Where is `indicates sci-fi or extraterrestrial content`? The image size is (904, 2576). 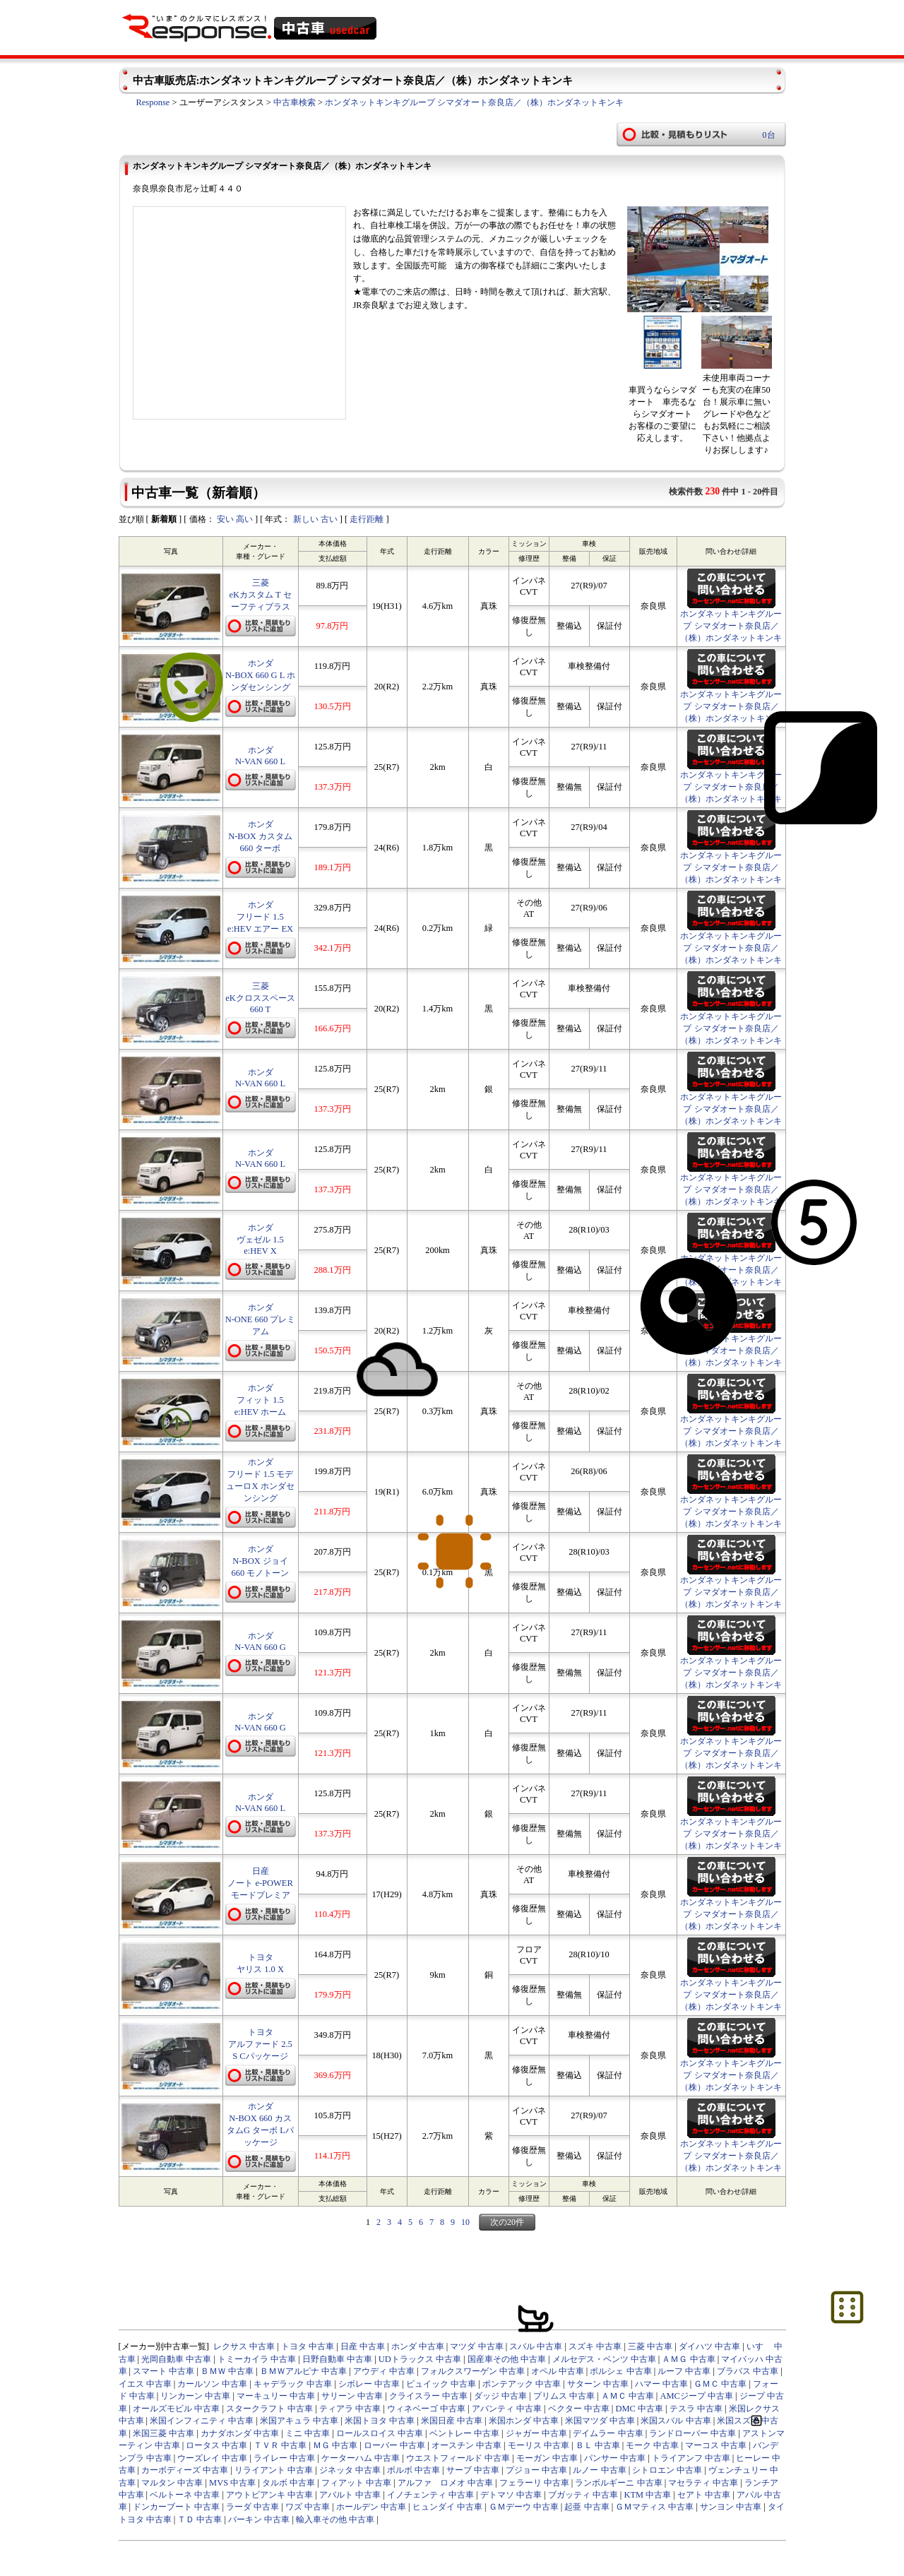
indicates sci-fi or extraterrestrial content is located at coordinates (191, 687).